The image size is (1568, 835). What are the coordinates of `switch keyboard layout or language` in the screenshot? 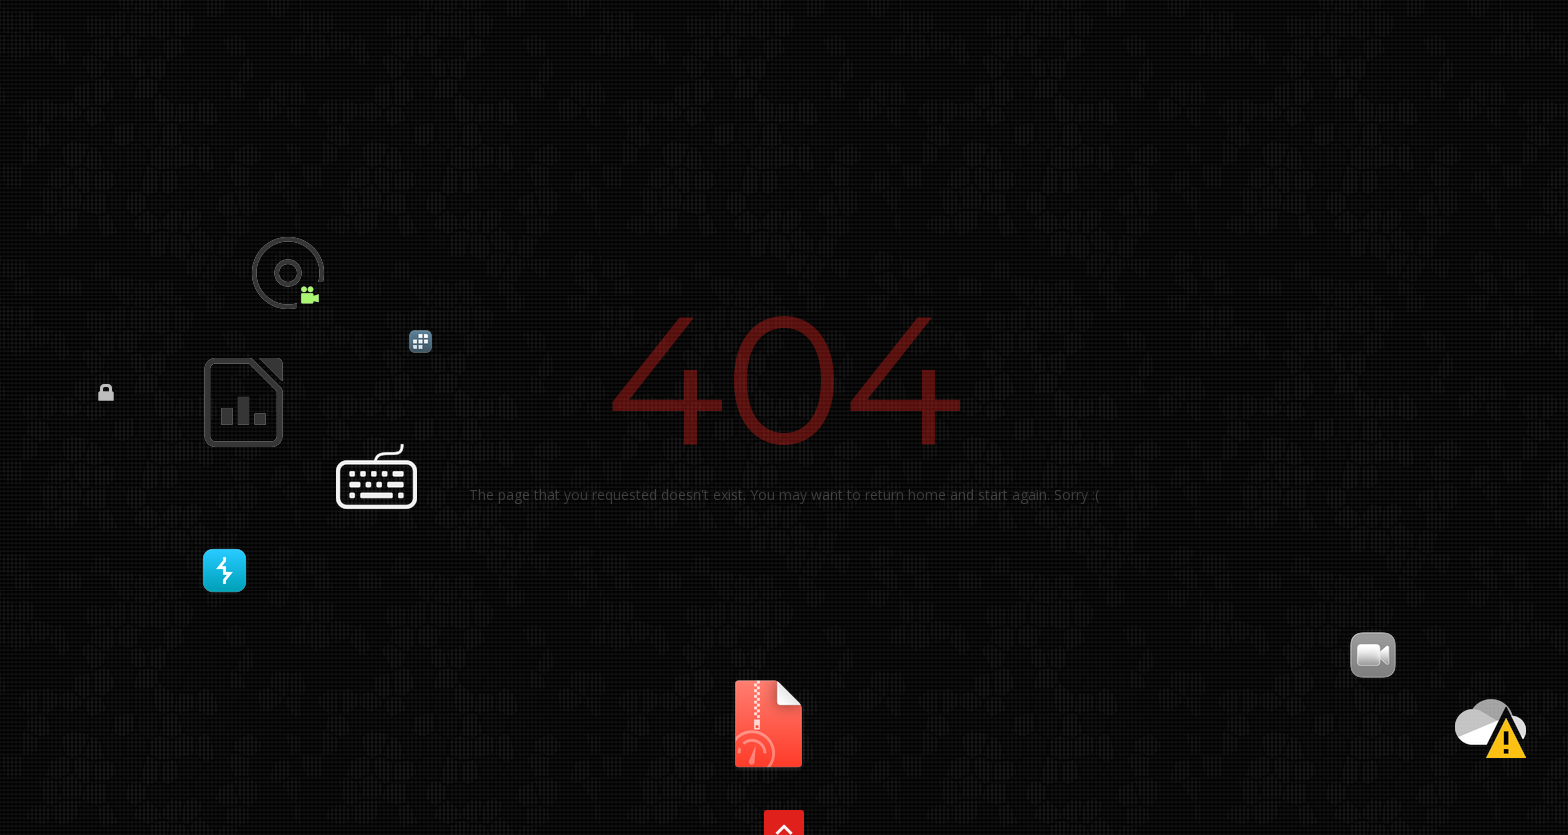 It's located at (376, 476).